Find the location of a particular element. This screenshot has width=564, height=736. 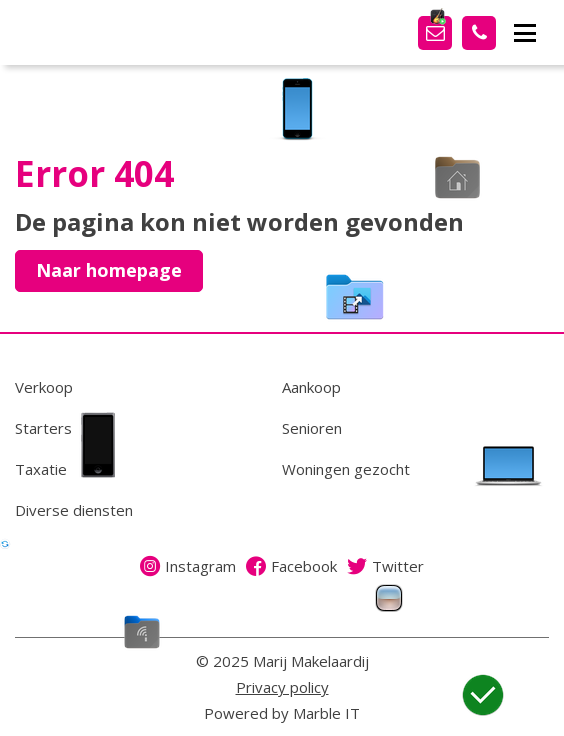

indicates a default or selected item is located at coordinates (483, 695).